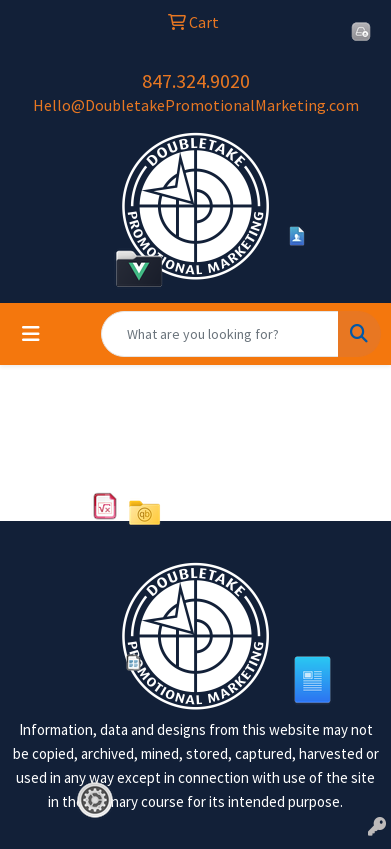 The image size is (391, 849). I want to click on libreoffice master document file type, so click(133, 662).